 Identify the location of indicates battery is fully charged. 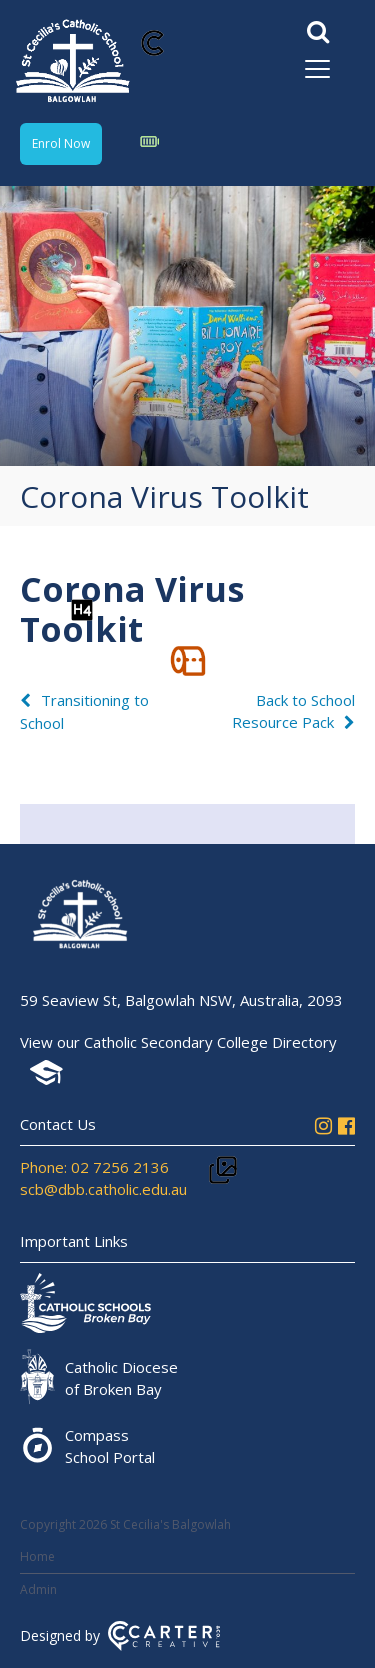
(149, 141).